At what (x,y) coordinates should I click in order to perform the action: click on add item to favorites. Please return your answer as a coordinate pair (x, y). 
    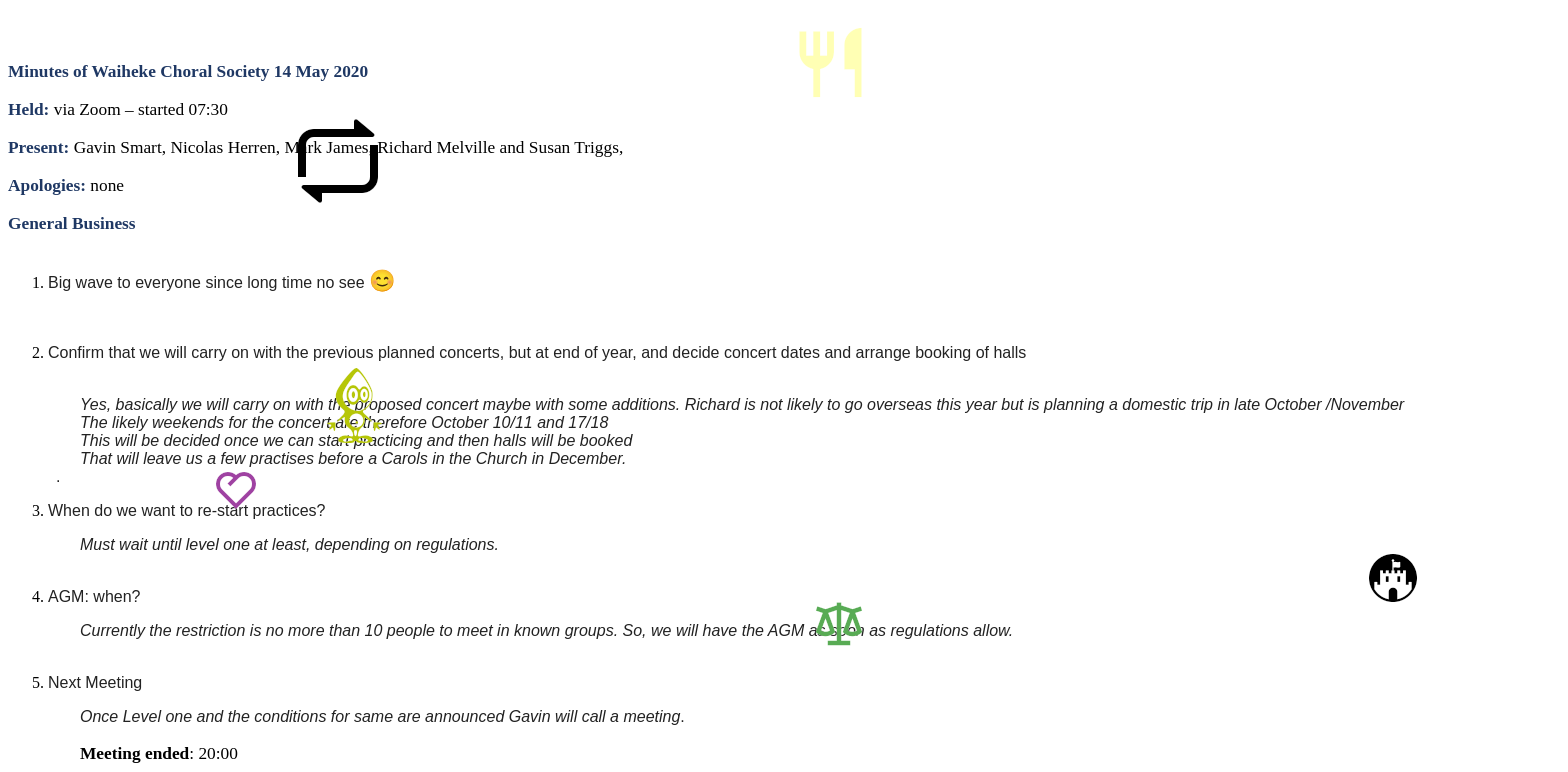
    Looking at the image, I should click on (236, 490).